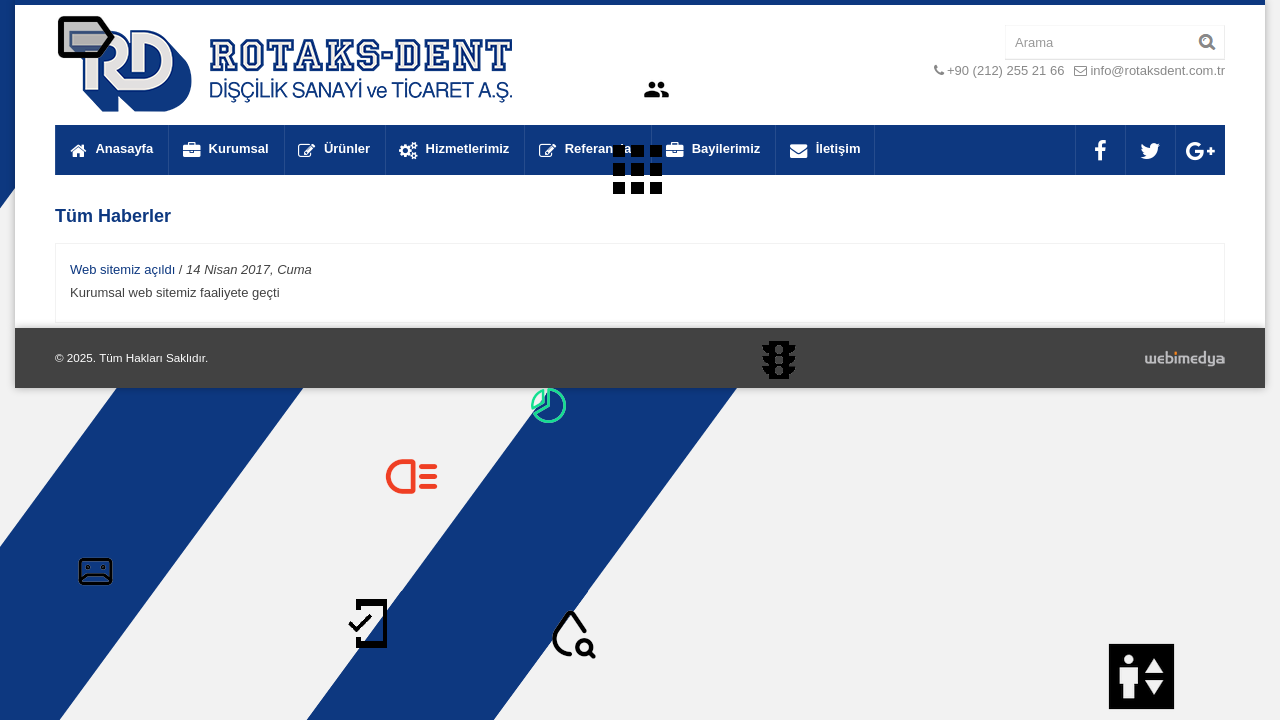 The width and height of the screenshot is (1280, 720). Describe the element at coordinates (779, 360) in the screenshot. I see `view traffic conditions on map` at that location.